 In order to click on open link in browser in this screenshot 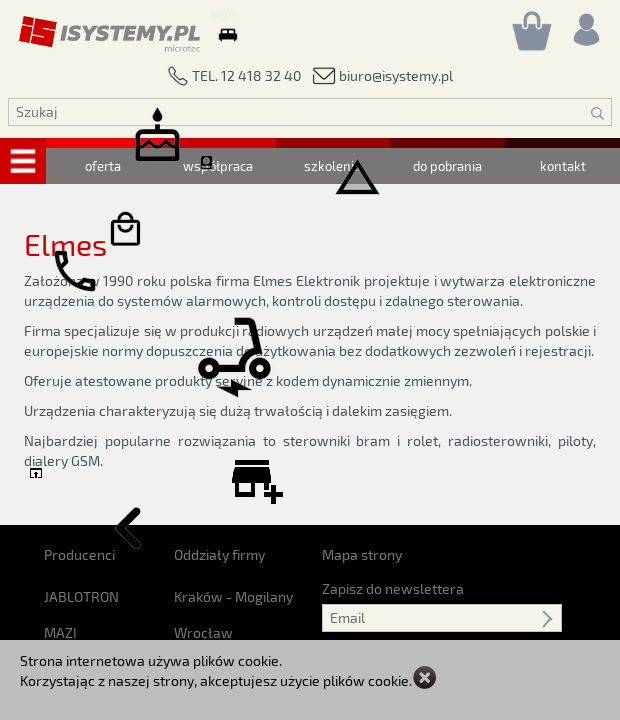, I will do `click(36, 473)`.